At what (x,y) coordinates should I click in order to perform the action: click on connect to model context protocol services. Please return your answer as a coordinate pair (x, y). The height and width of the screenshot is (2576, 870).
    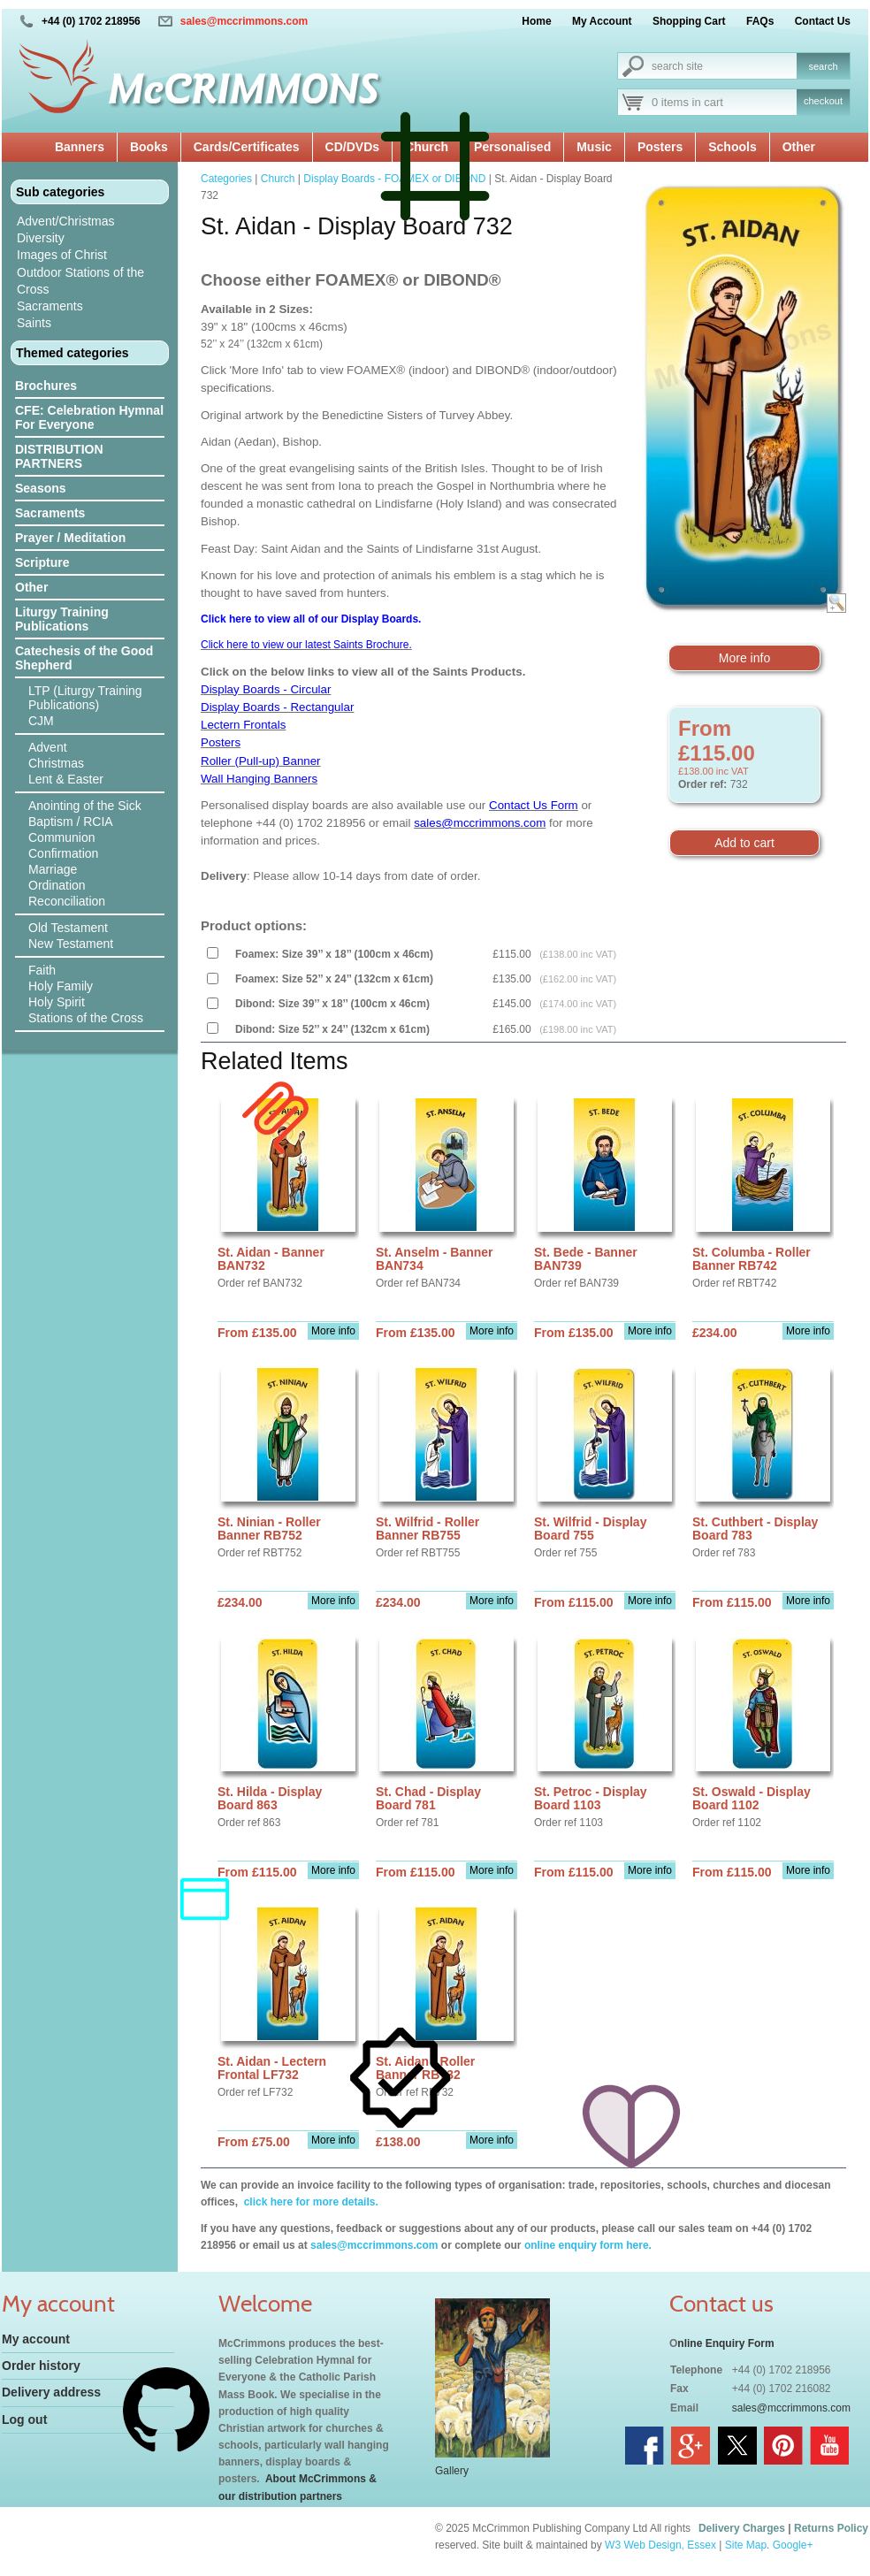
    Looking at the image, I should click on (275, 1117).